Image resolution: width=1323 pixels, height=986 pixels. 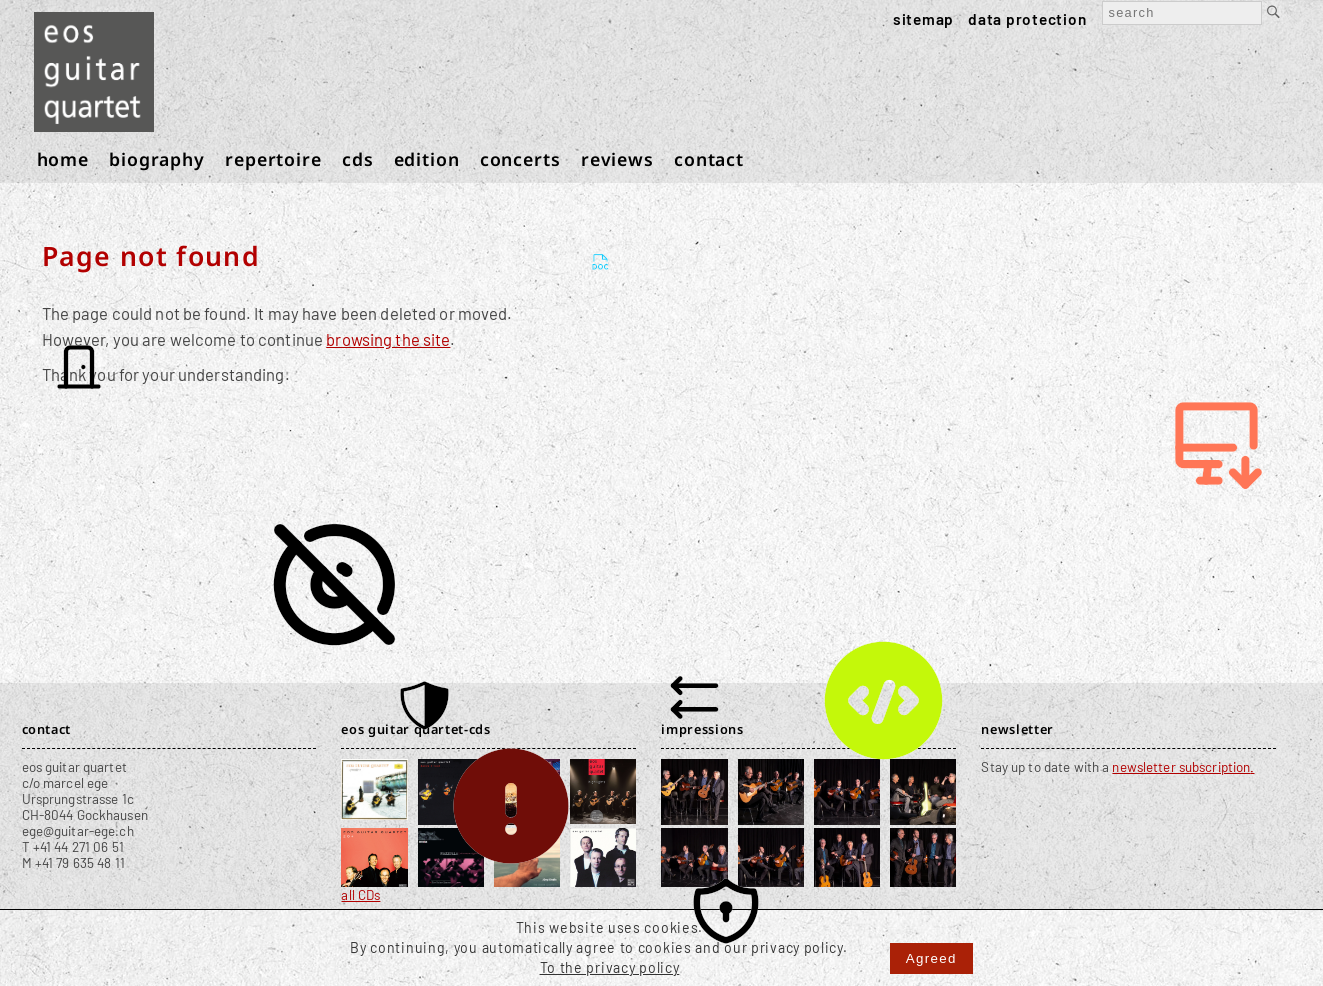 I want to click on move items to the left, so click(x=694, y=697).